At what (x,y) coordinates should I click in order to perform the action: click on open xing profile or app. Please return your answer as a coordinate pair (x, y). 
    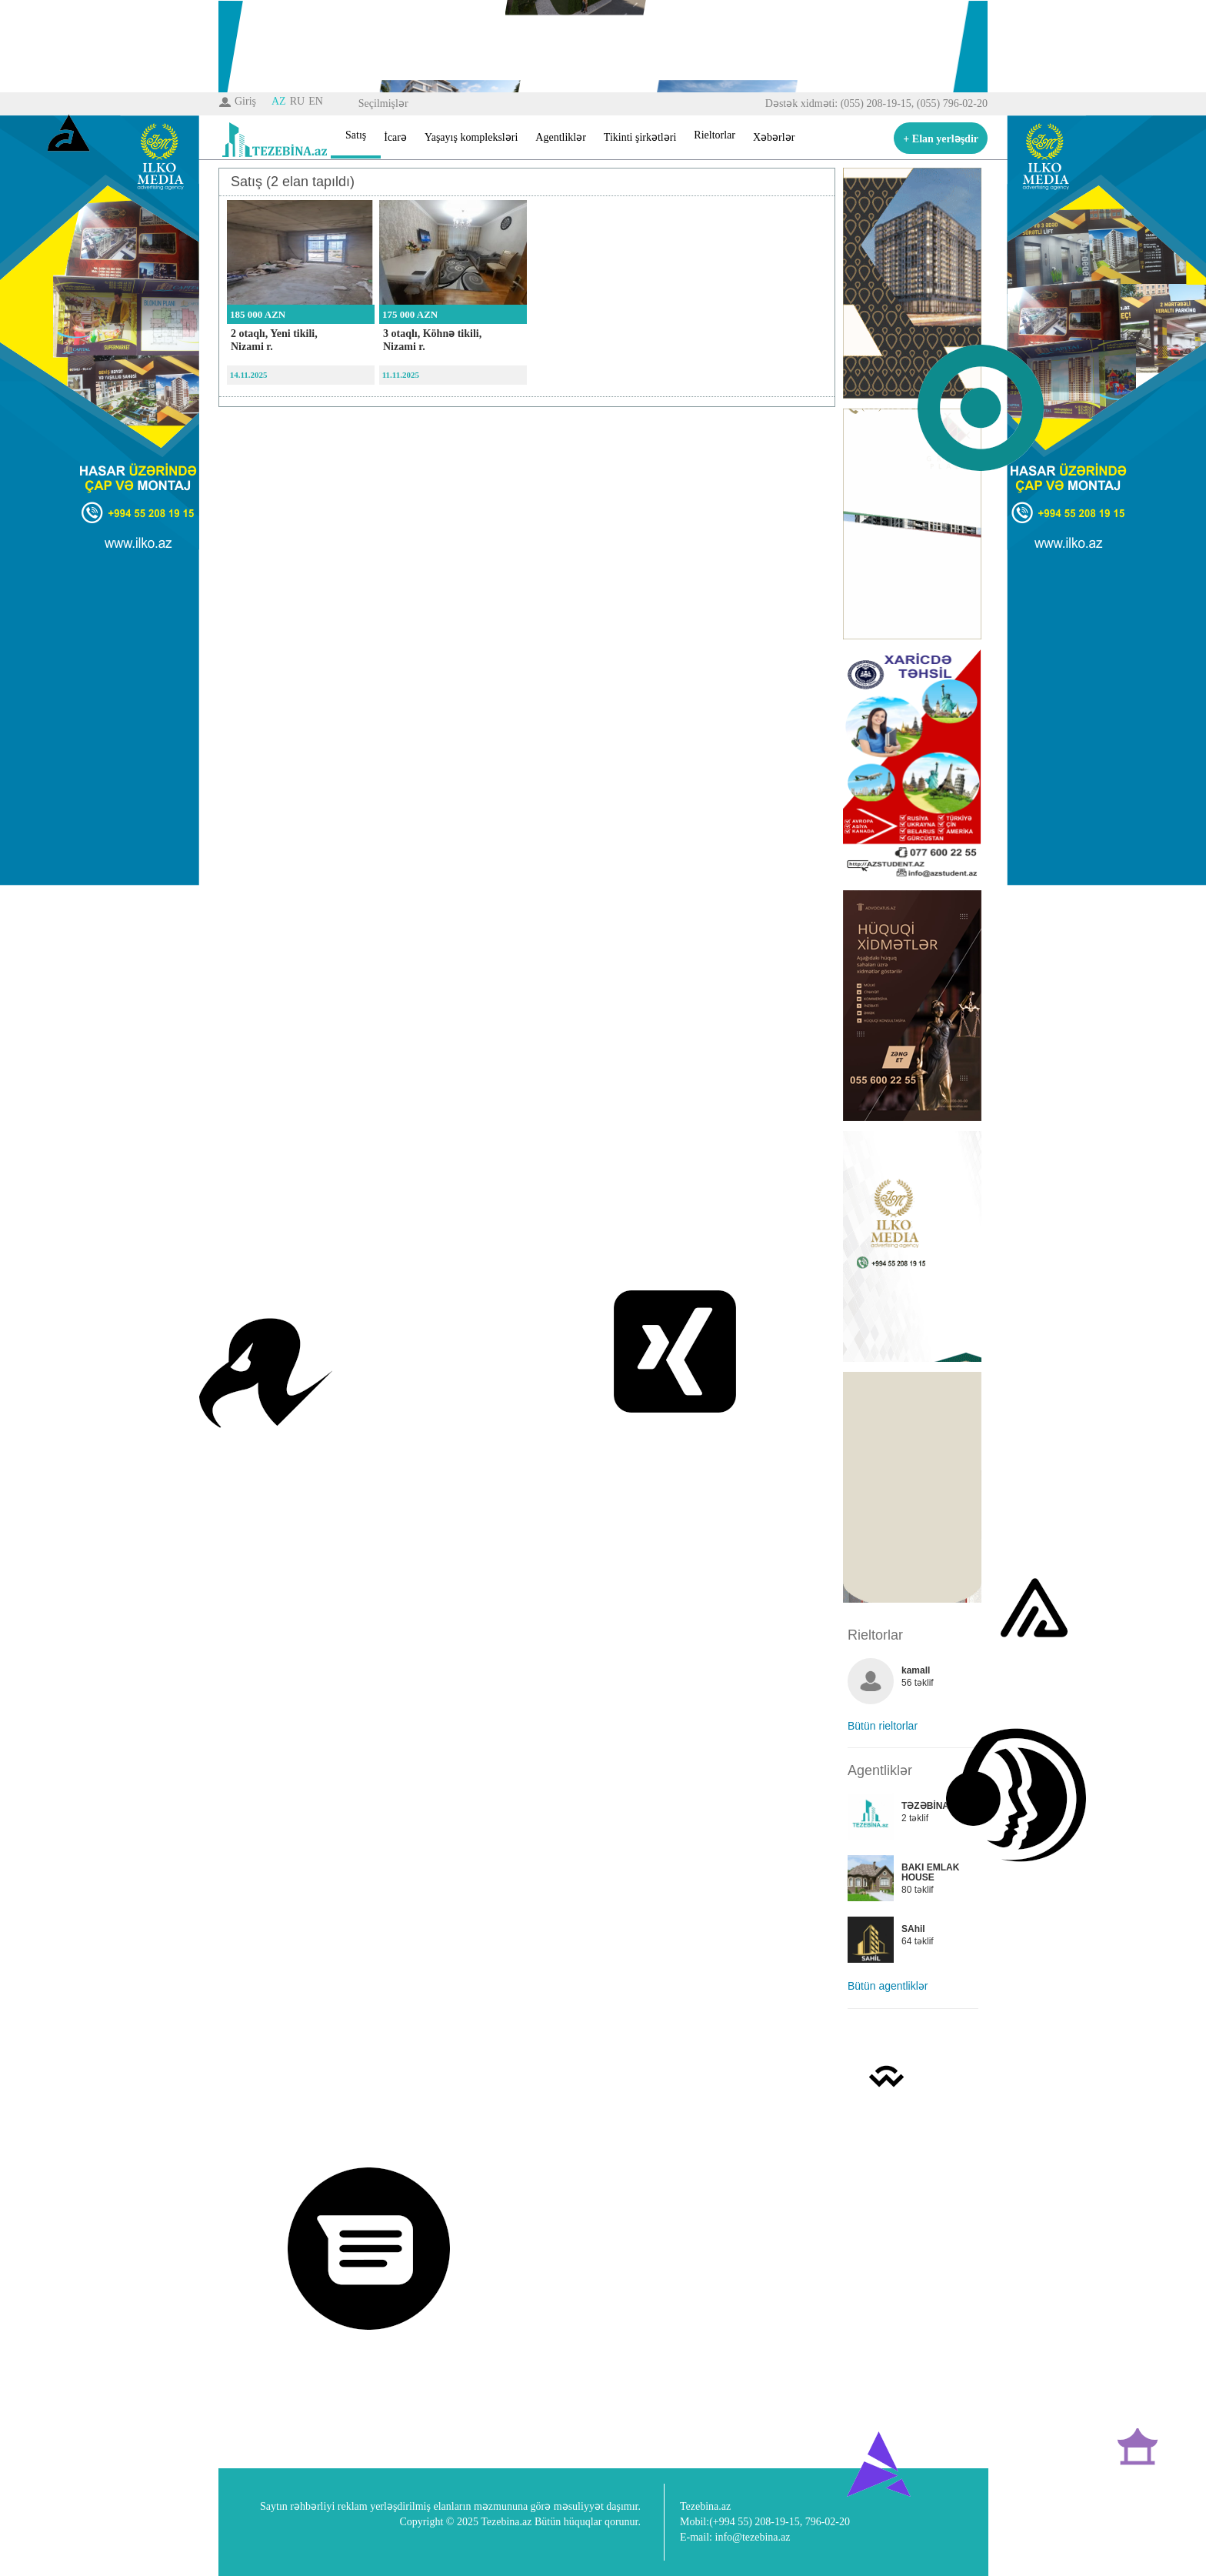
    Looking at the image, I should click on (675, 1351).